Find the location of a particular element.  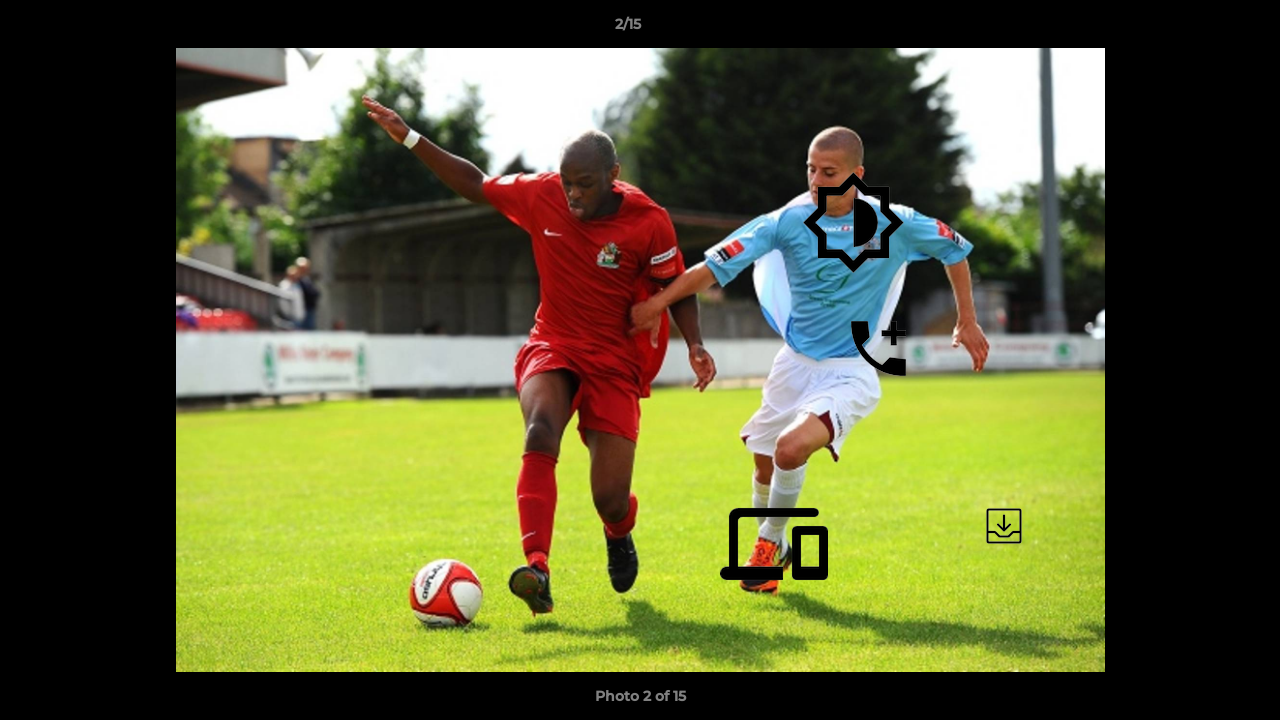

add a new contact to your phone is located at coordinates (878, 348).